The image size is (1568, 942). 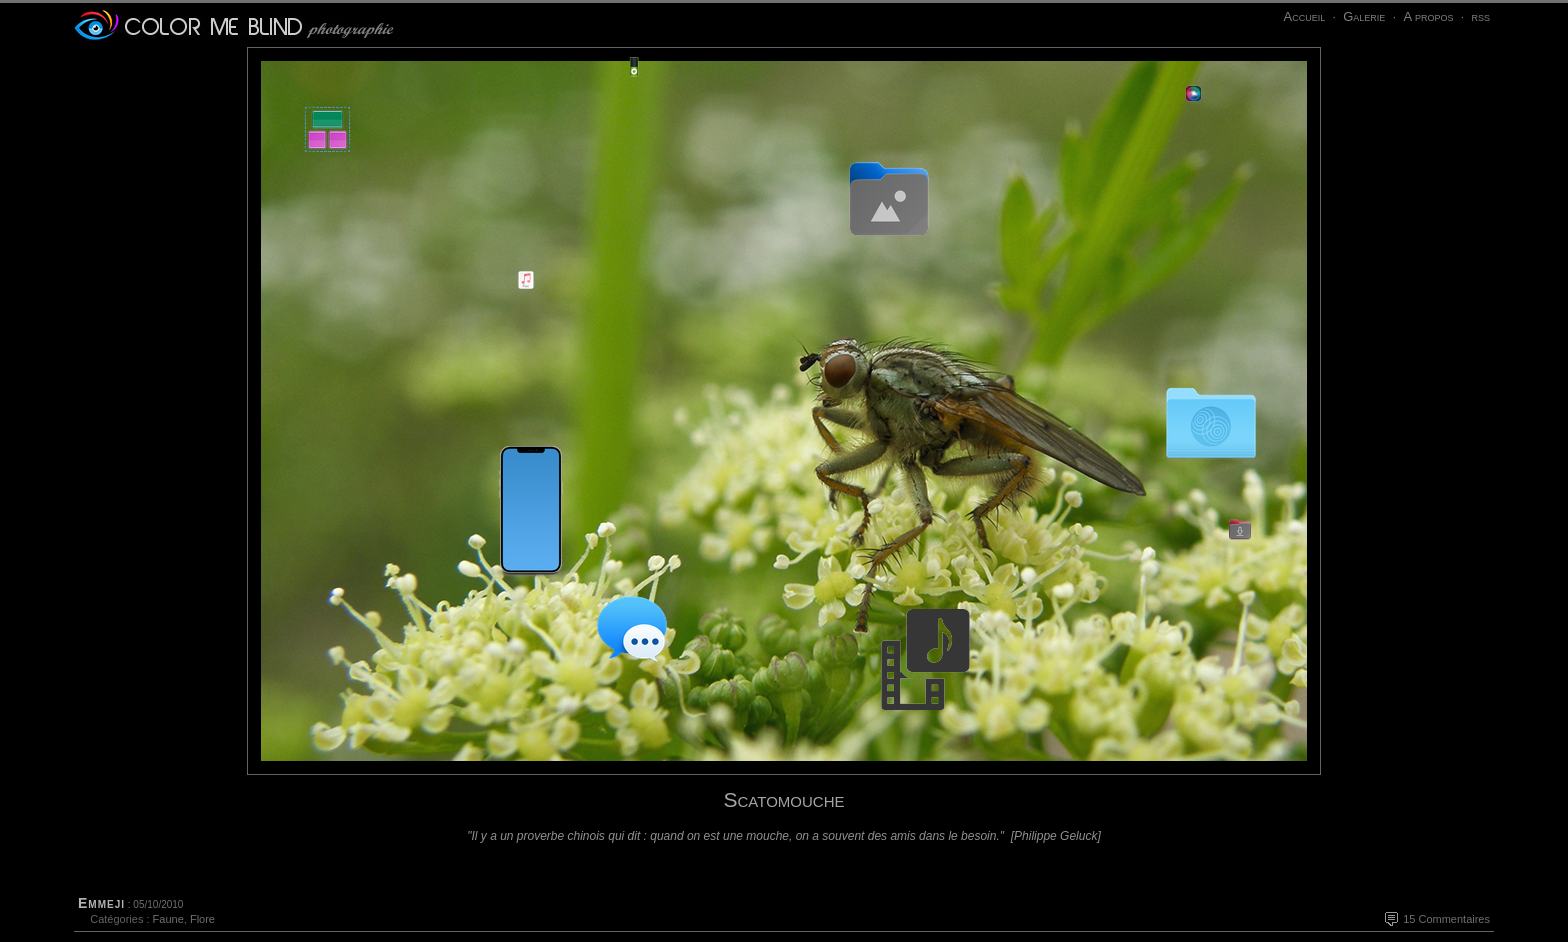 I want to click on select all items in the current view, so click(x=327, y=129).